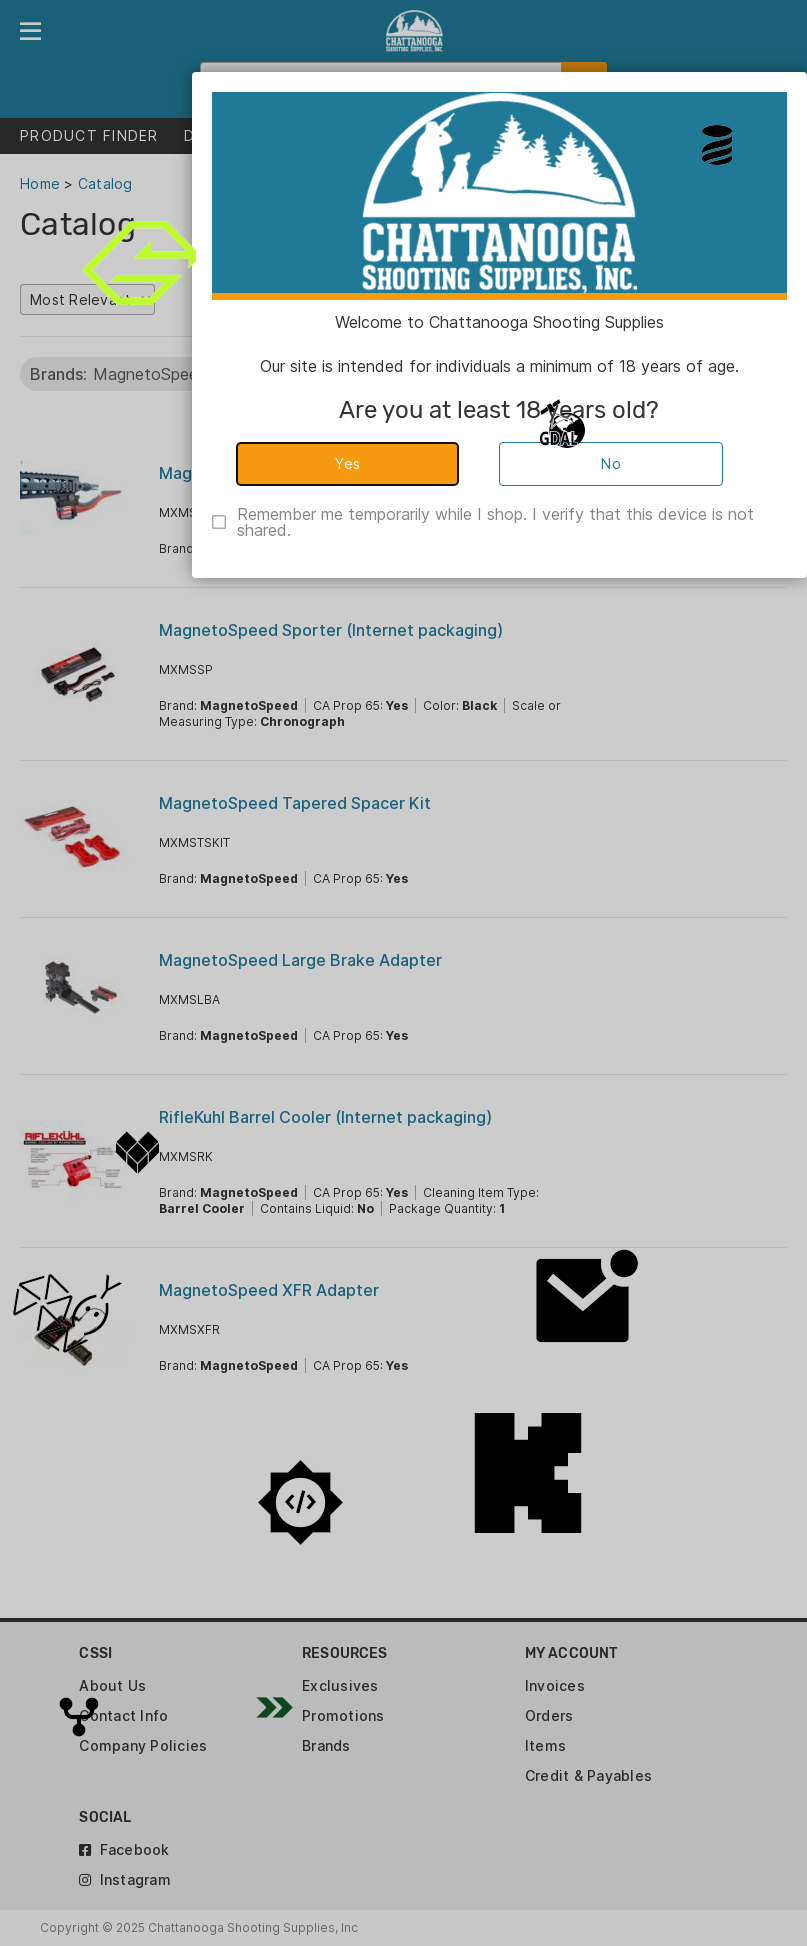 The width and height of the screenshot is (807, 1946). Describe the element at coordinates (528, 1473) in the screenshot. I see `open the Kick streaming app` at that location.